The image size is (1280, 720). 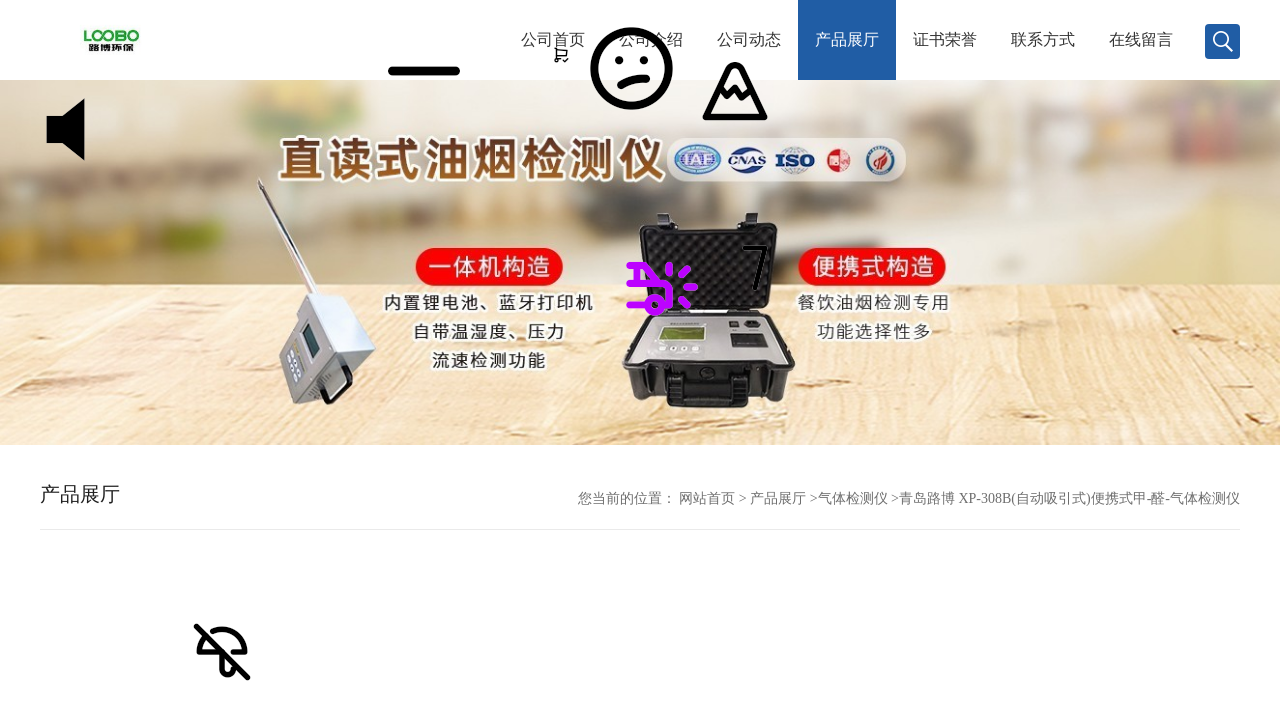 I want to click on item successfully added to cart, so click(x=561, y=55).